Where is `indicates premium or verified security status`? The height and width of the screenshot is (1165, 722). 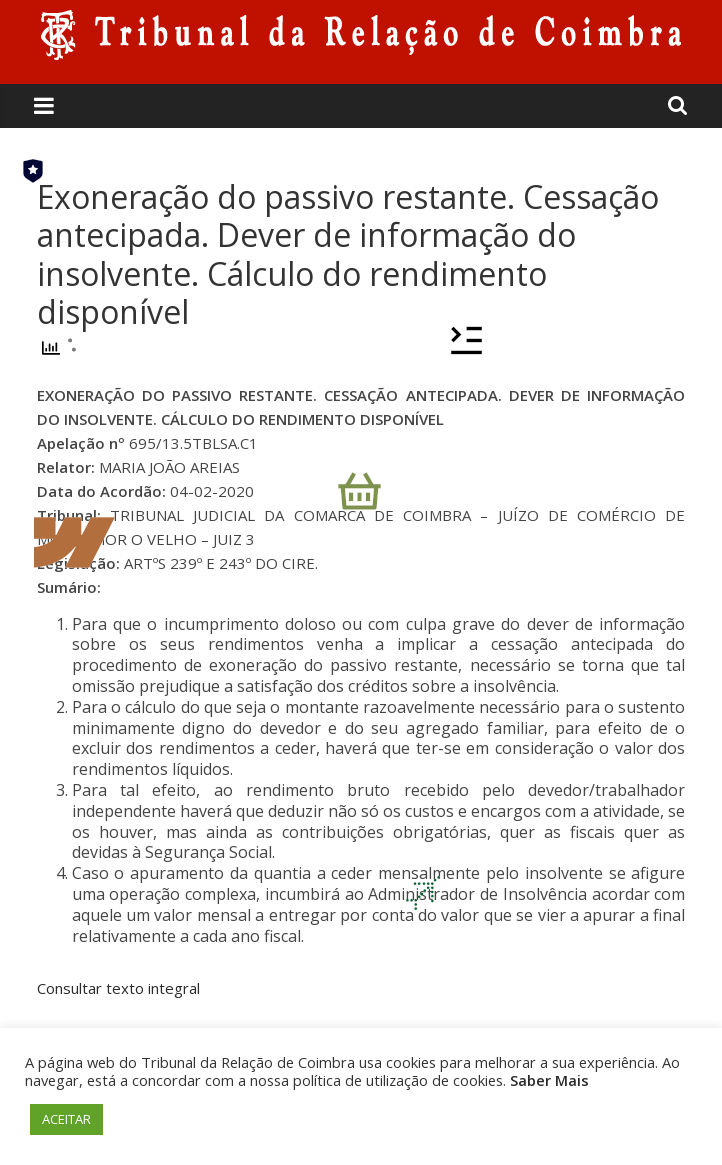
indicates premium or verified security status is located at coordinates (33, 171).